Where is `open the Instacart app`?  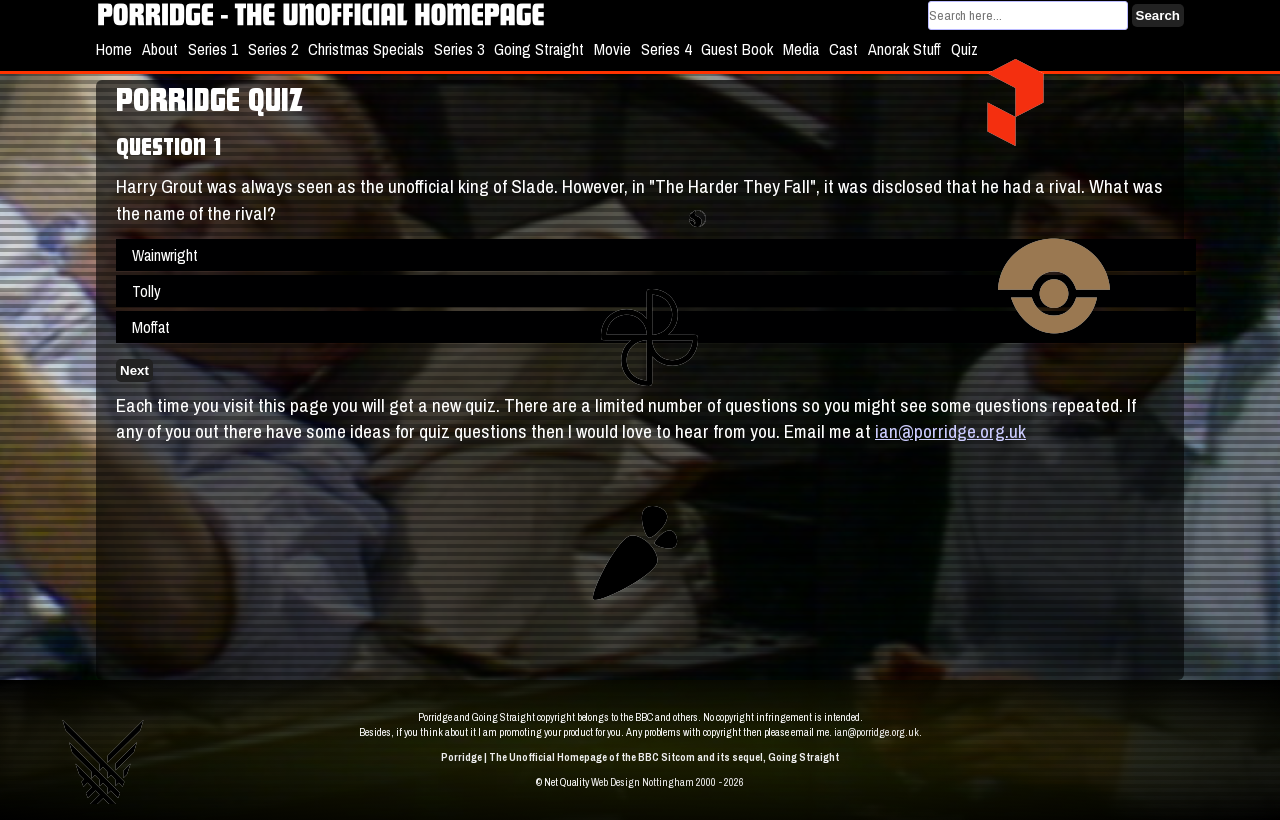 open the Instacart app is located at coordinates (635, 553).